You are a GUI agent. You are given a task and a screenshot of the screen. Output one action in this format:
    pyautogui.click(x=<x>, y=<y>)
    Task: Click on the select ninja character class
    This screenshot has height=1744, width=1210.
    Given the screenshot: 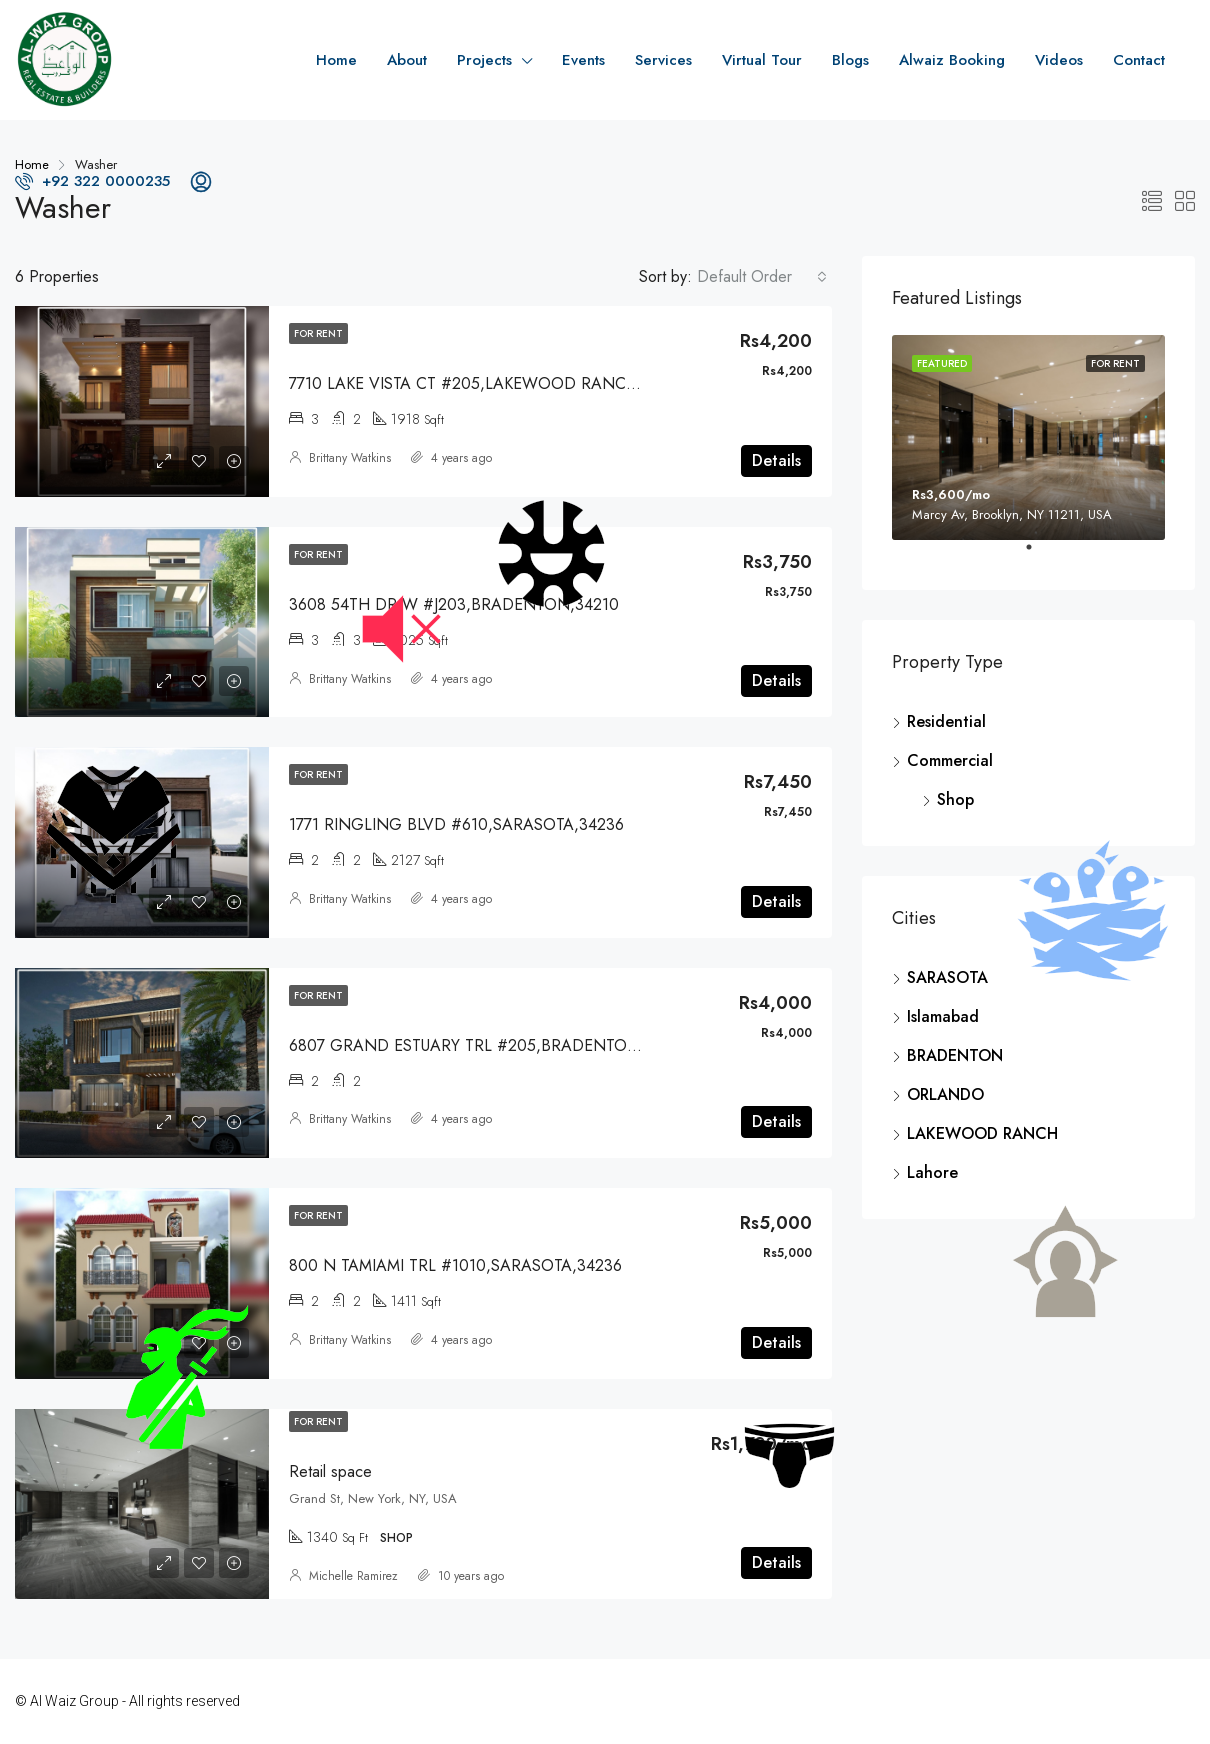 What is the action you would take?
    pyautogui.click(x=187, y=1377)
    